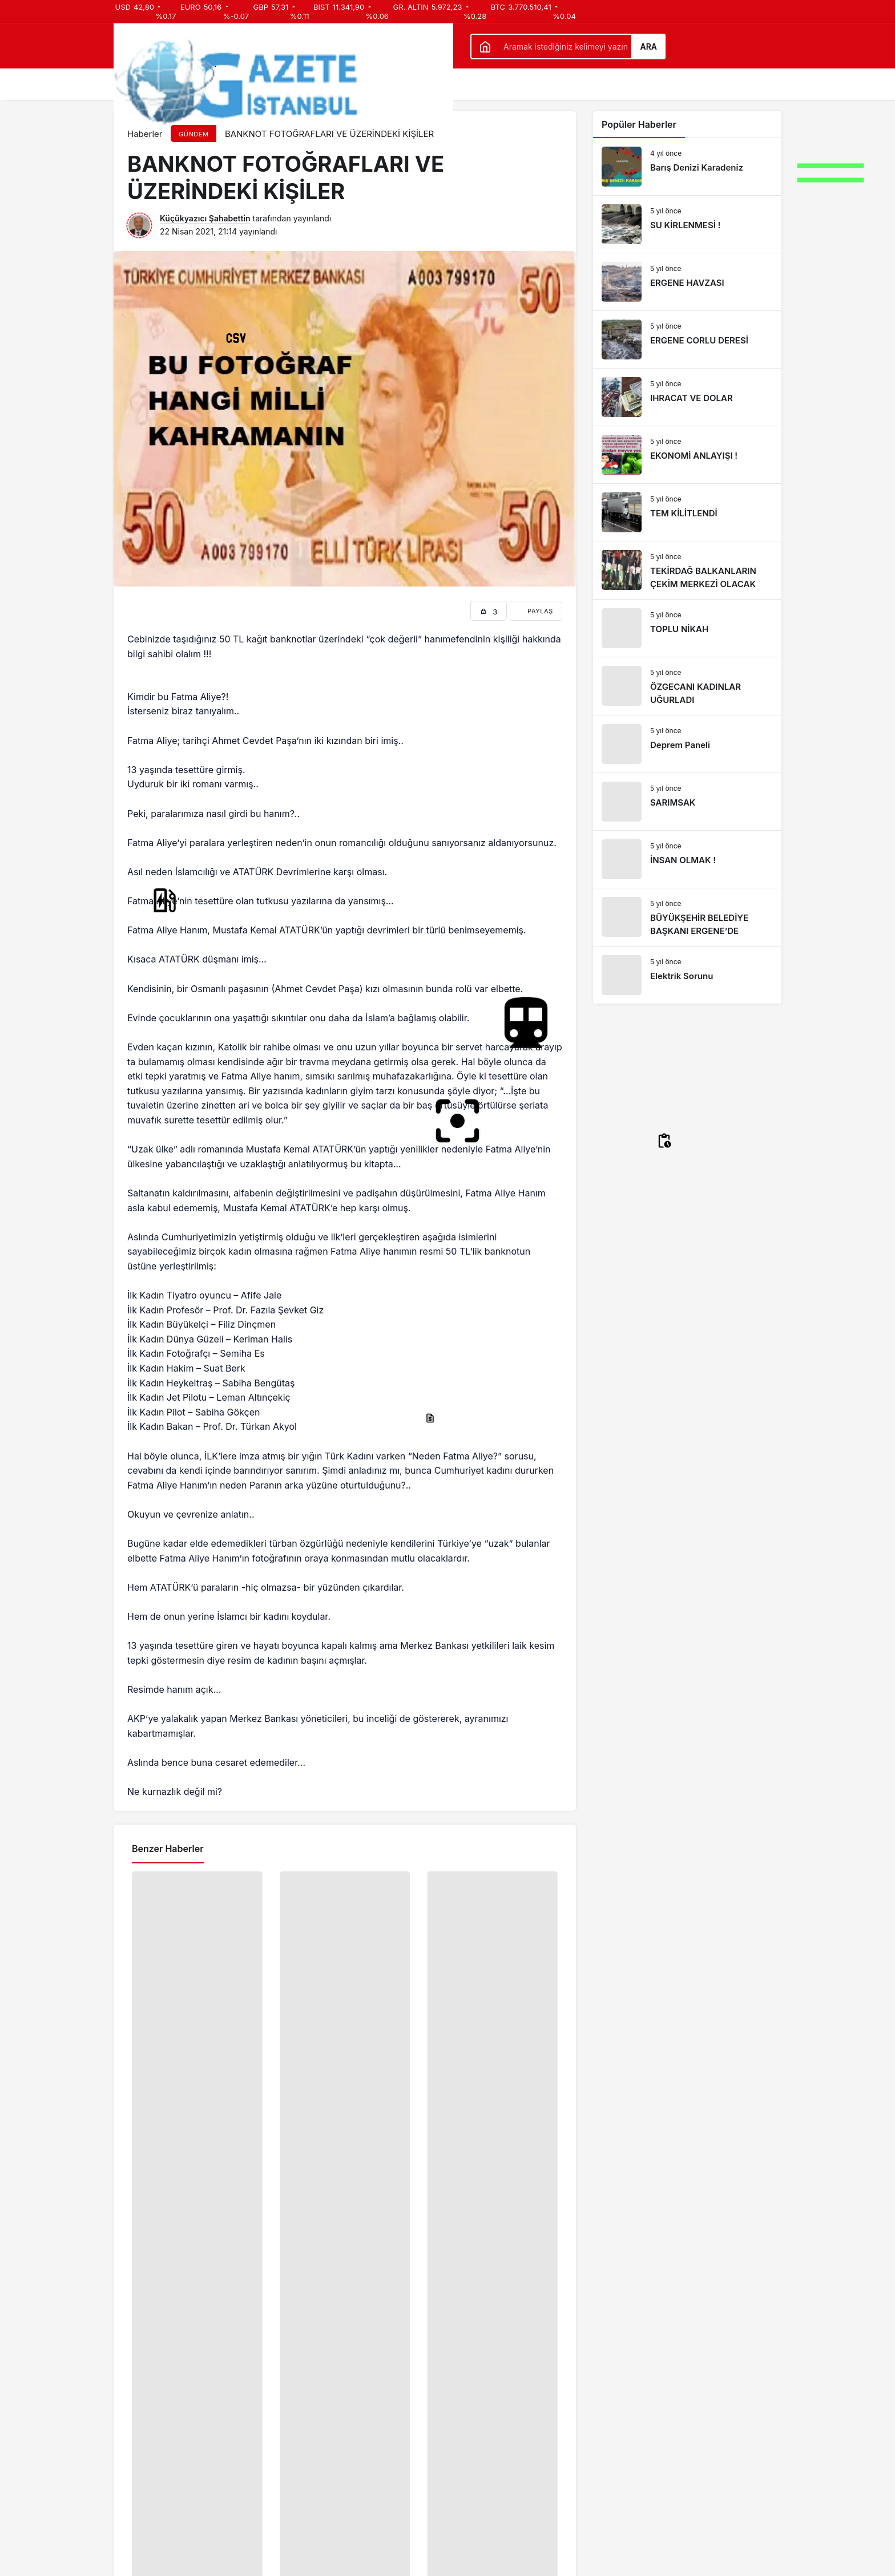 This screenshot has height=2576, width=895. Describe the element at coordinates (664, 1141) in the screenshot. I see `view tasks awaiting completion` at that location.